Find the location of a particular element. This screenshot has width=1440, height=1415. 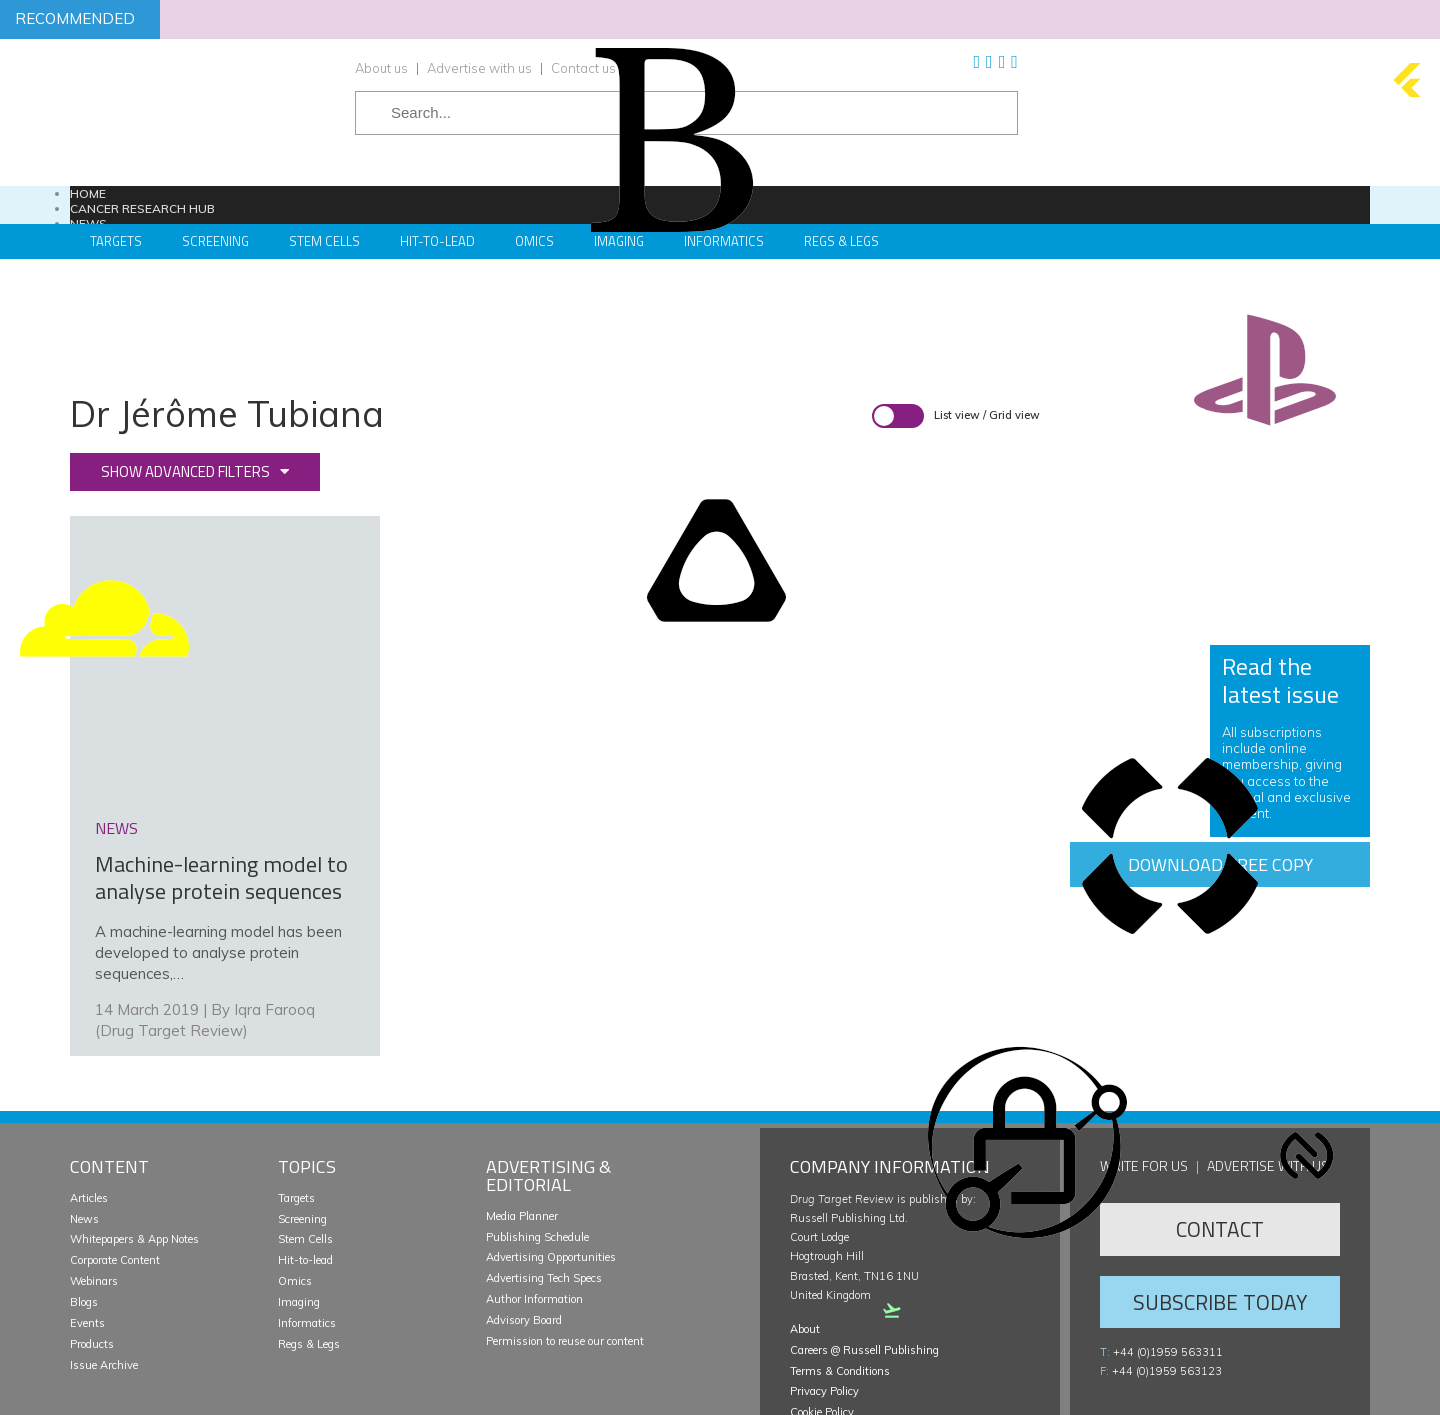

caddy web server logo is located at coordinates (1027, 1142).